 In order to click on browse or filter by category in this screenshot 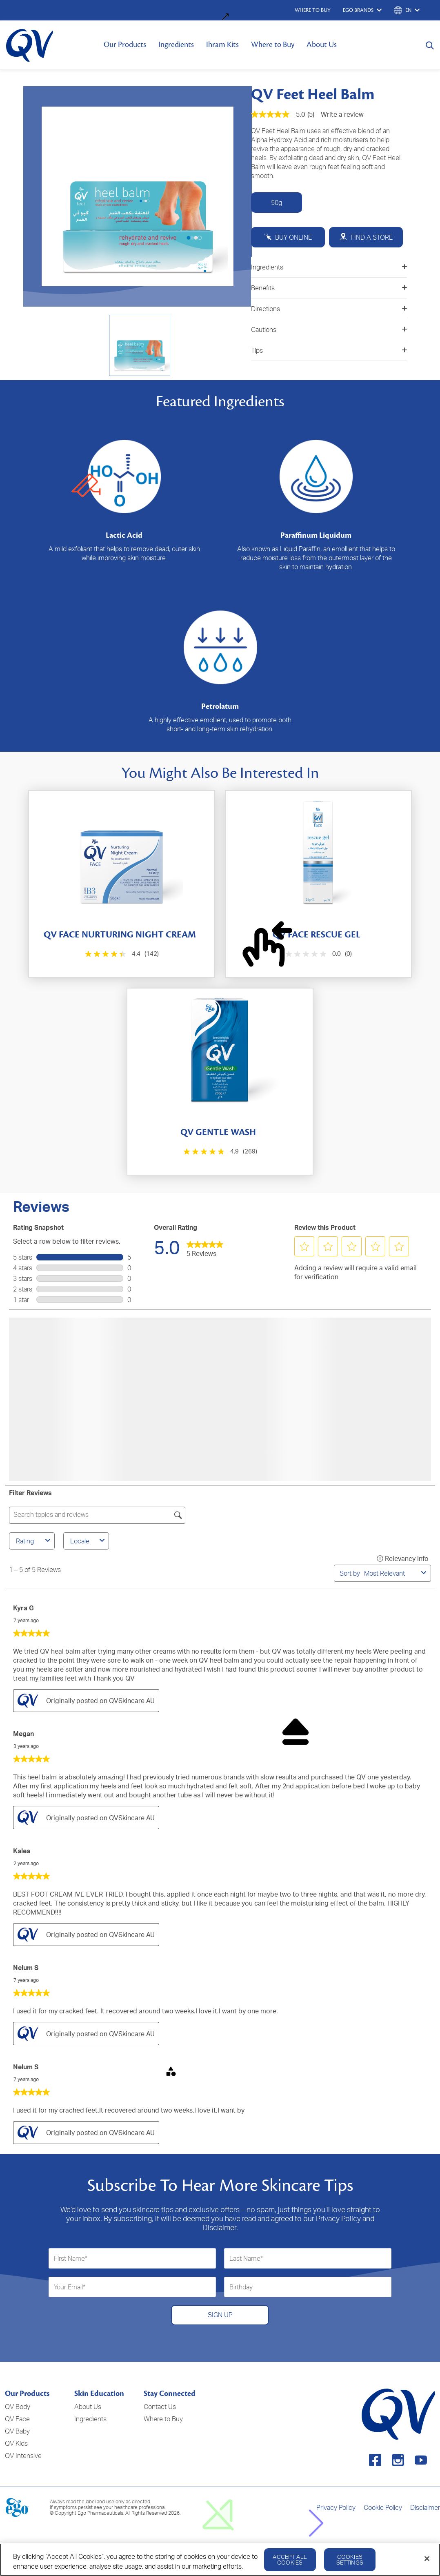, I will do `click(171, 2071)`.